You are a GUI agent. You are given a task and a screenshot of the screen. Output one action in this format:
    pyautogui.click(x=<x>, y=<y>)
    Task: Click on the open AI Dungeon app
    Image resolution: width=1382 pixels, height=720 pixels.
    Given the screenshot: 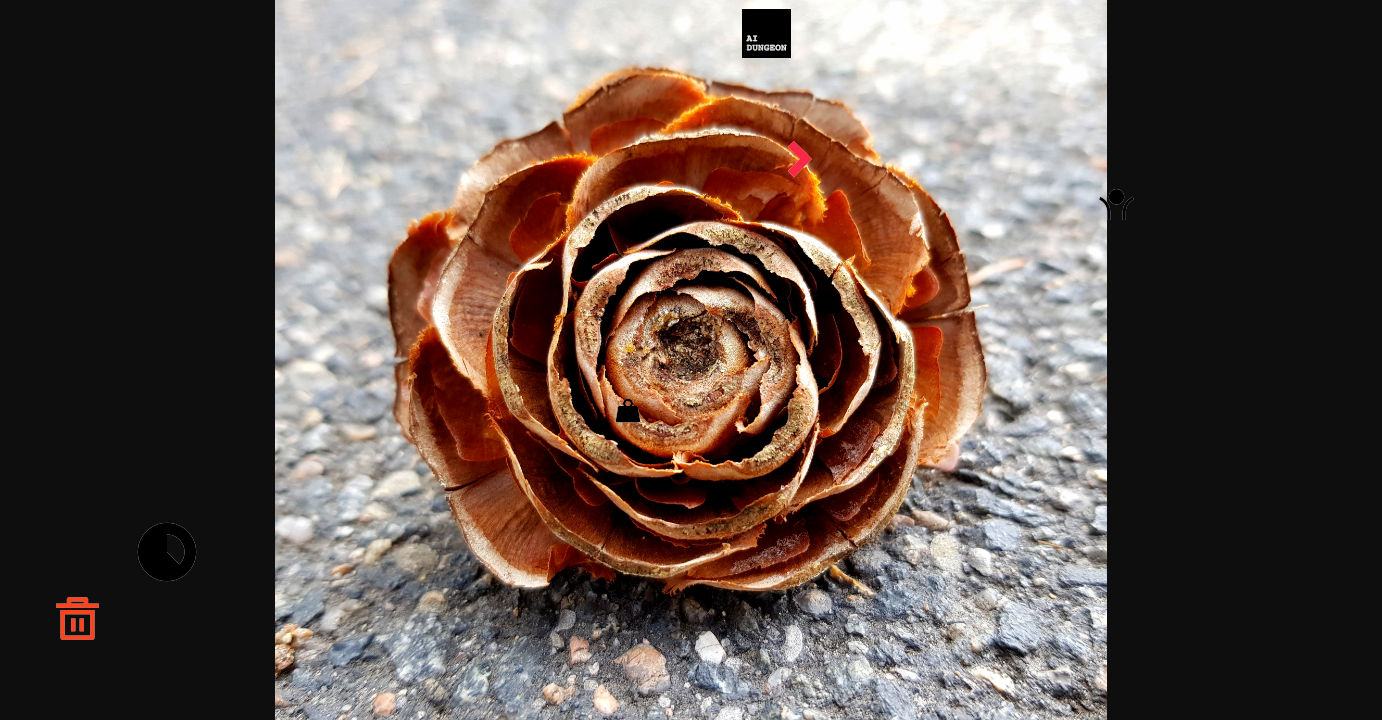 What is the action you would take?
    pyautogui.click(x=766, y=33)
    